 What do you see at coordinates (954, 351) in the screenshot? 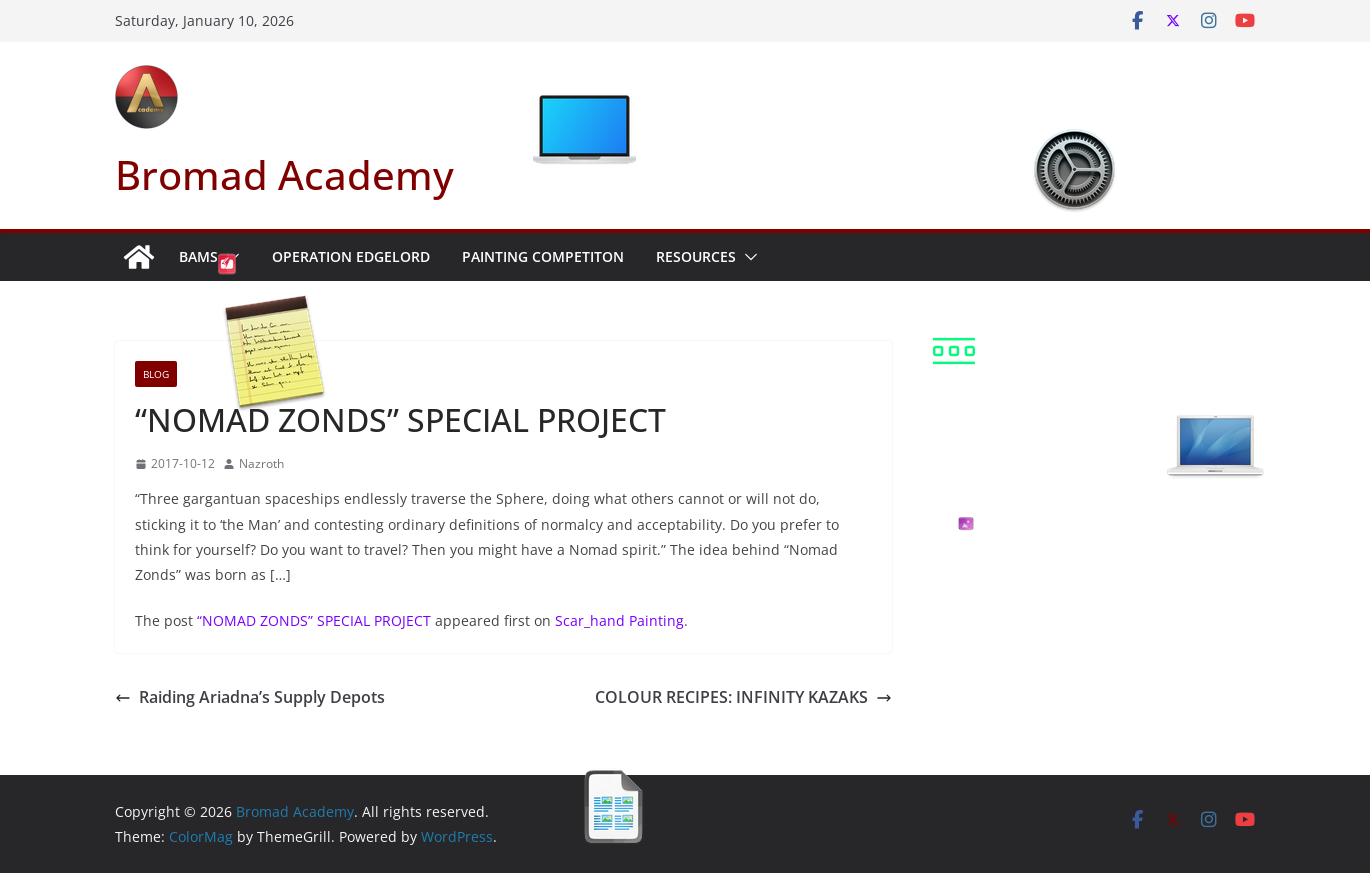
I see `access toolbar preferences` at bounding box center [954, 351].